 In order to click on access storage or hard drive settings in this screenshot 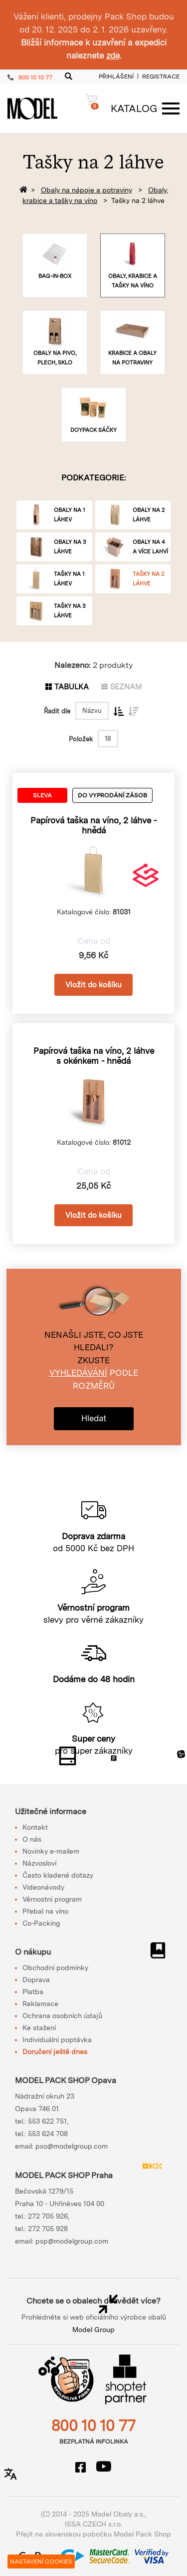, I will do `click(67, 1756)`.